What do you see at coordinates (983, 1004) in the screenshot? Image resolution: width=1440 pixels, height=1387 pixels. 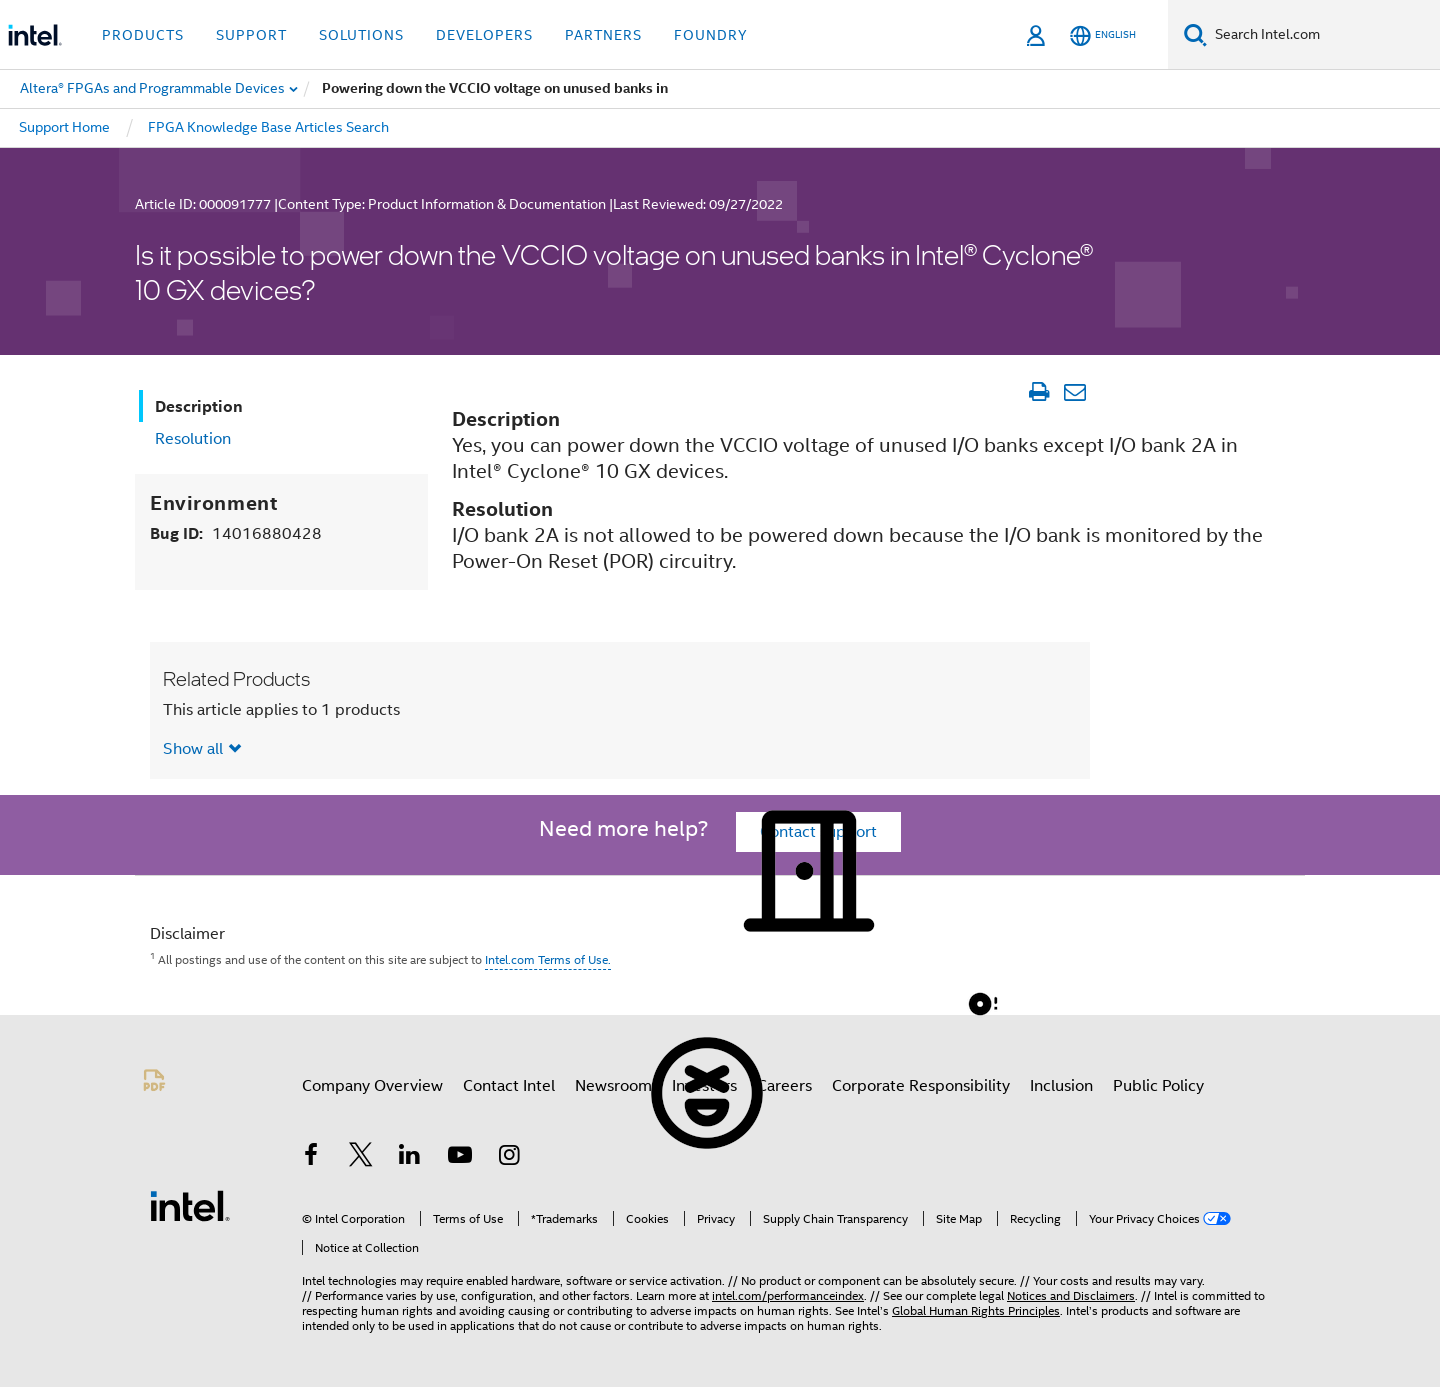 I see `indicates storage disc is full` at bounding box center [983, 1004].